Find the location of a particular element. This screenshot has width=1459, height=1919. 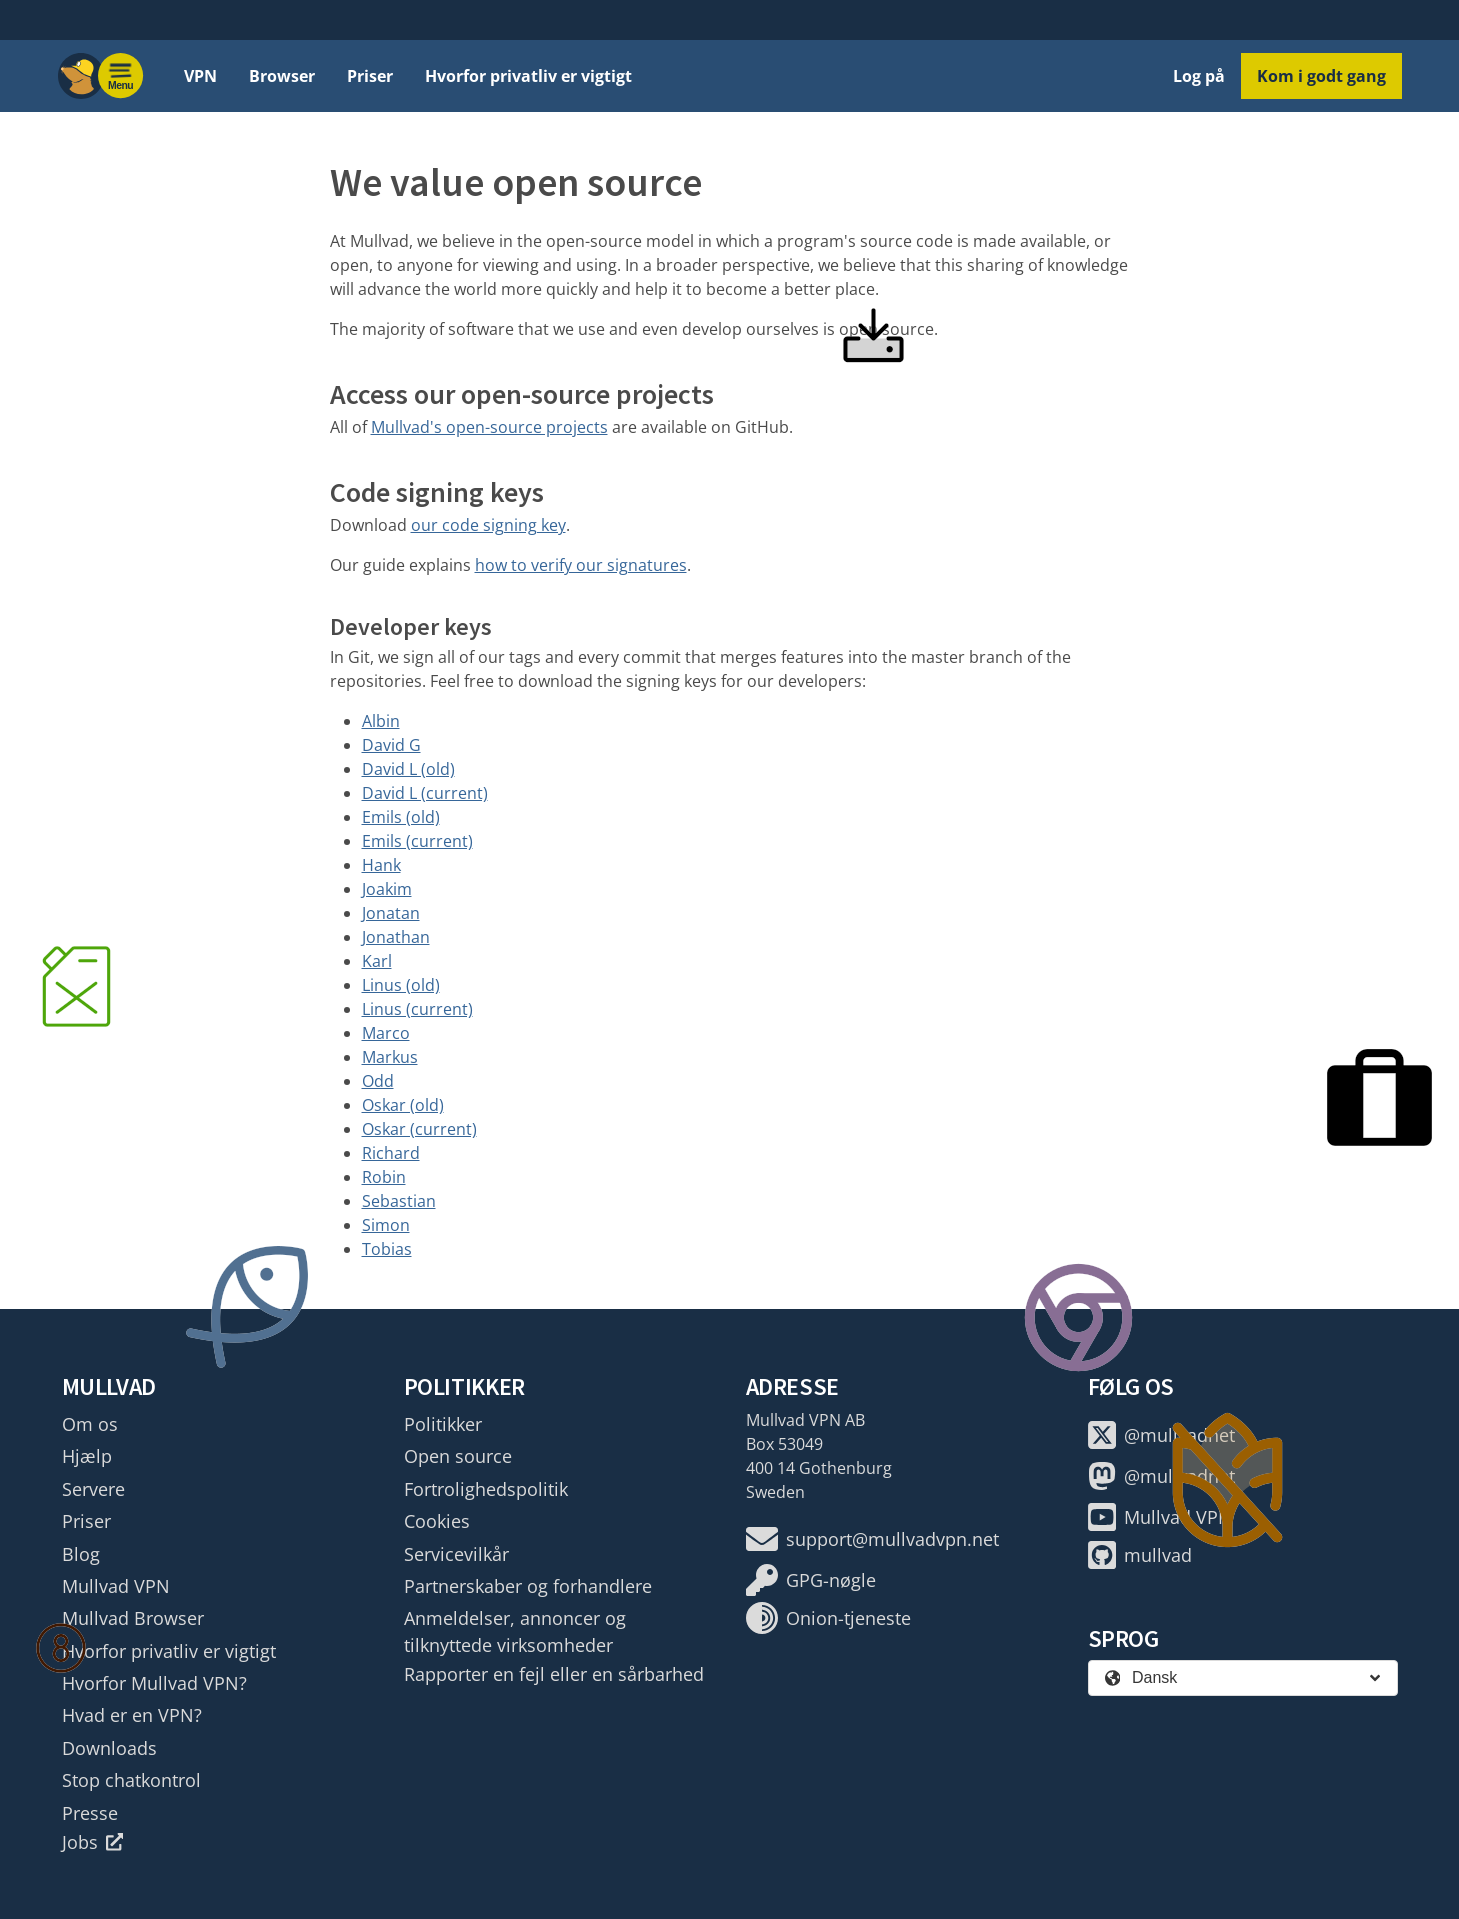

open chromium browser is located at coordinates (1078, 1317).